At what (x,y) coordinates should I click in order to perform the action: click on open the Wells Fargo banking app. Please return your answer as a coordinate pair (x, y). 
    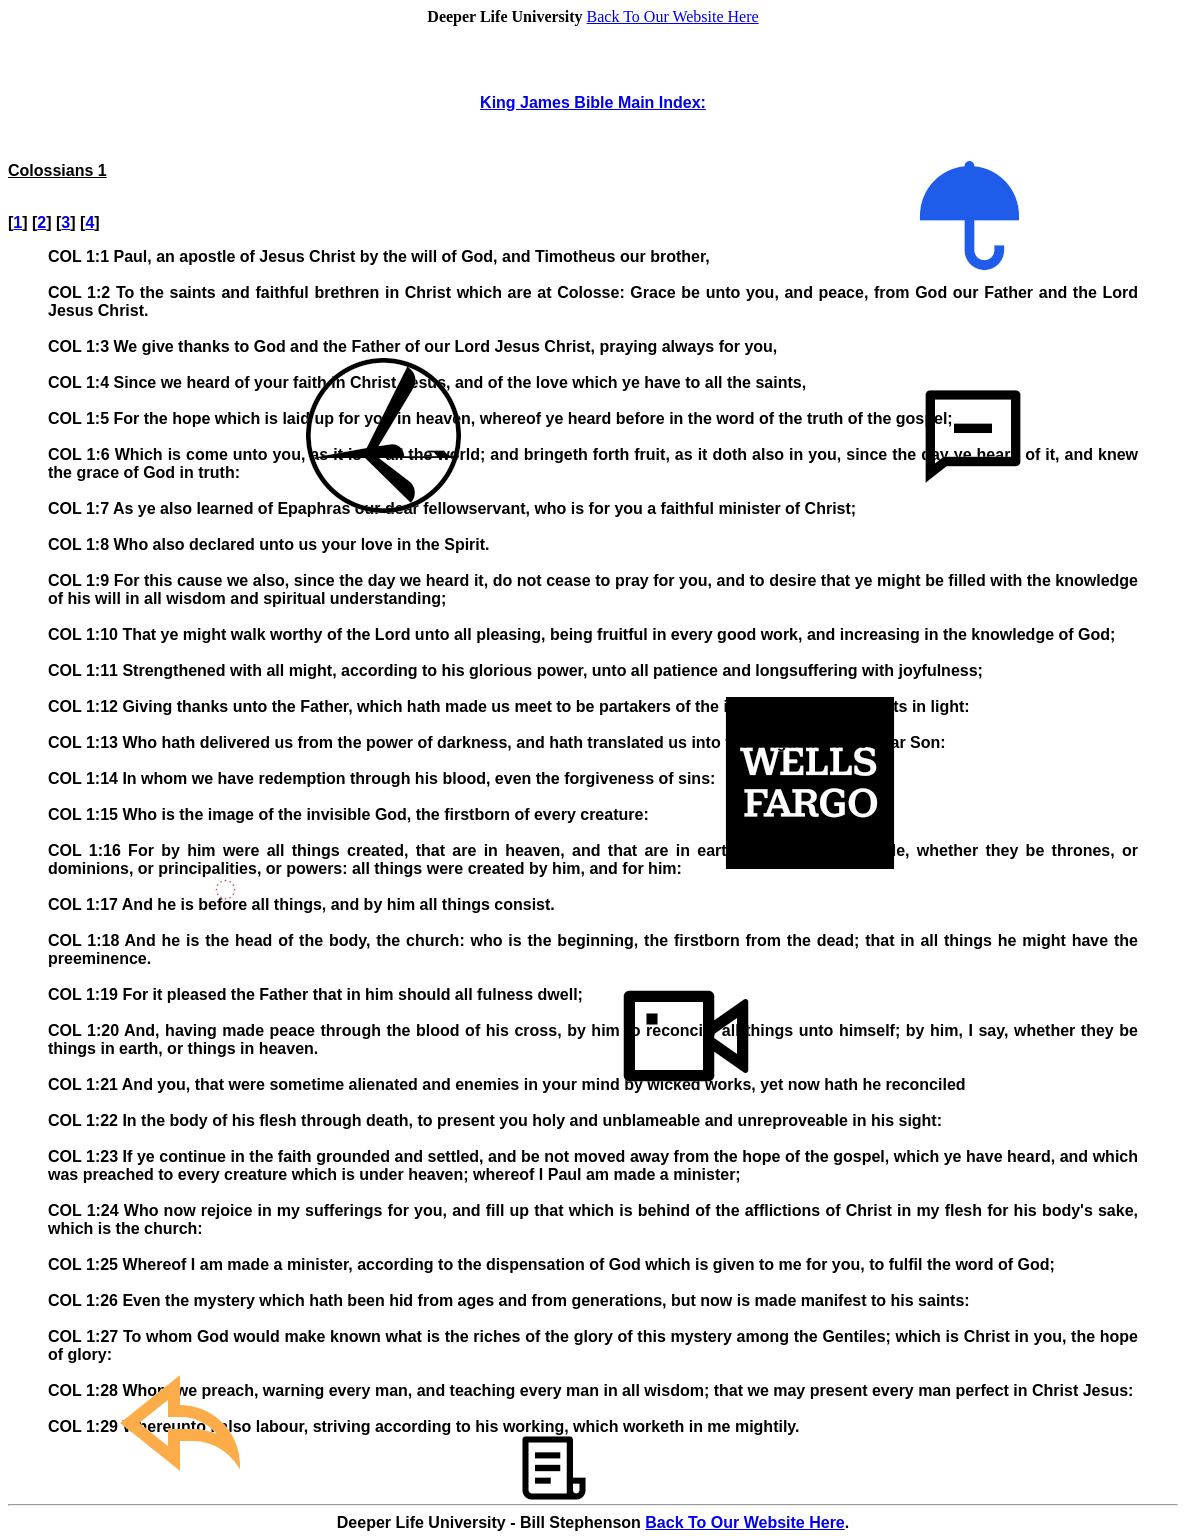
    Looking at the image, I should click on (810, 783).